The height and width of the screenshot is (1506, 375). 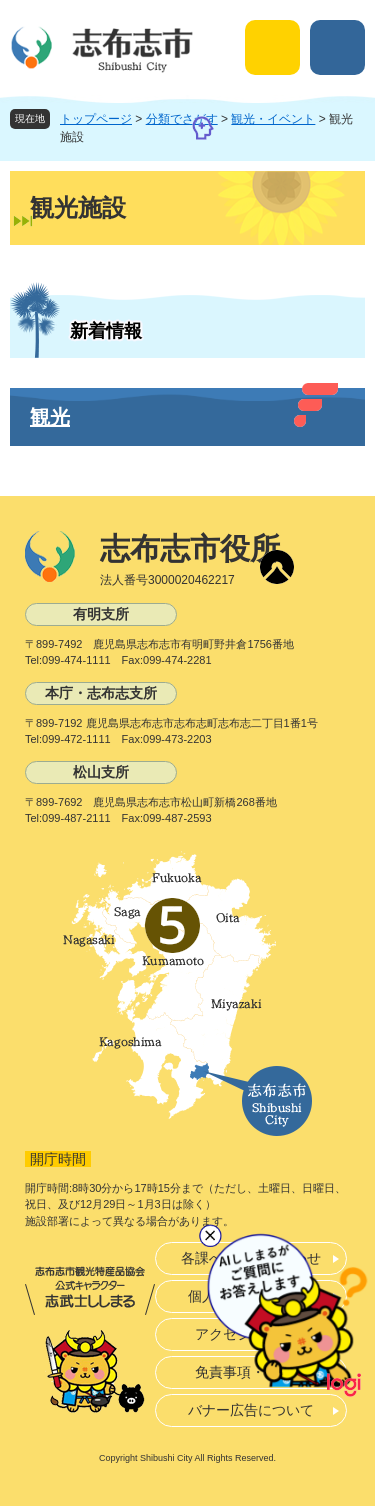 What do you see at coordinates (316, 405) in the screenshot?
I see `flat.io logo` at bounding box center [316, 405].